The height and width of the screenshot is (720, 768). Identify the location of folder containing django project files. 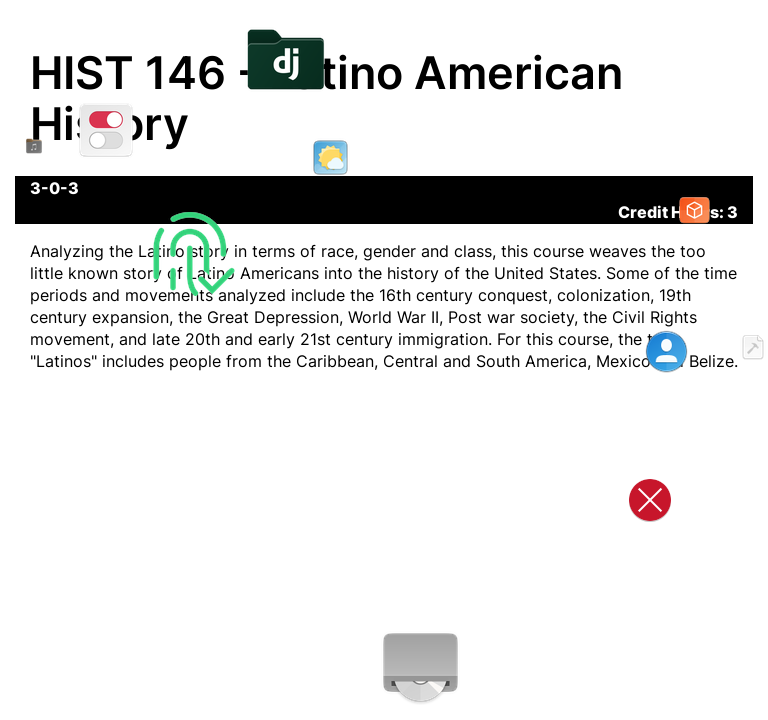
(285, 61).